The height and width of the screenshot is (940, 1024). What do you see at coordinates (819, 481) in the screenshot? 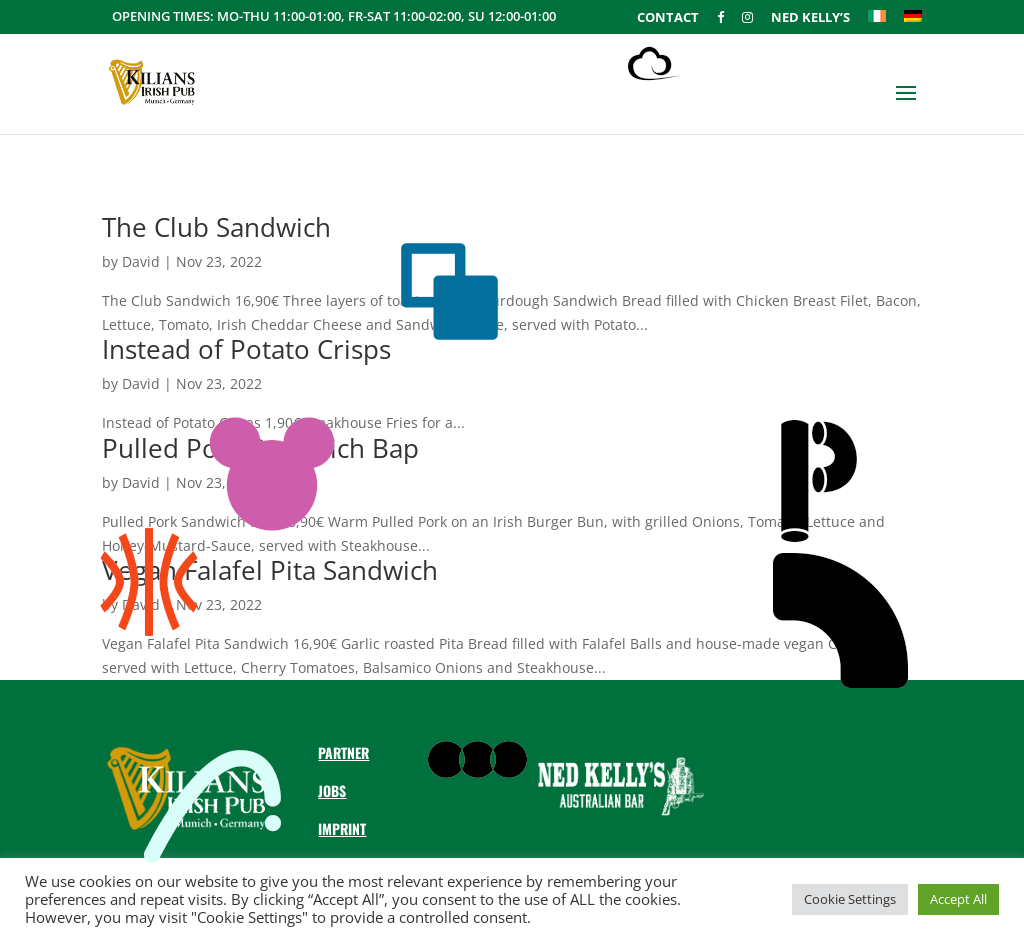
I see `open piped app` at bounding box center [819, 481].